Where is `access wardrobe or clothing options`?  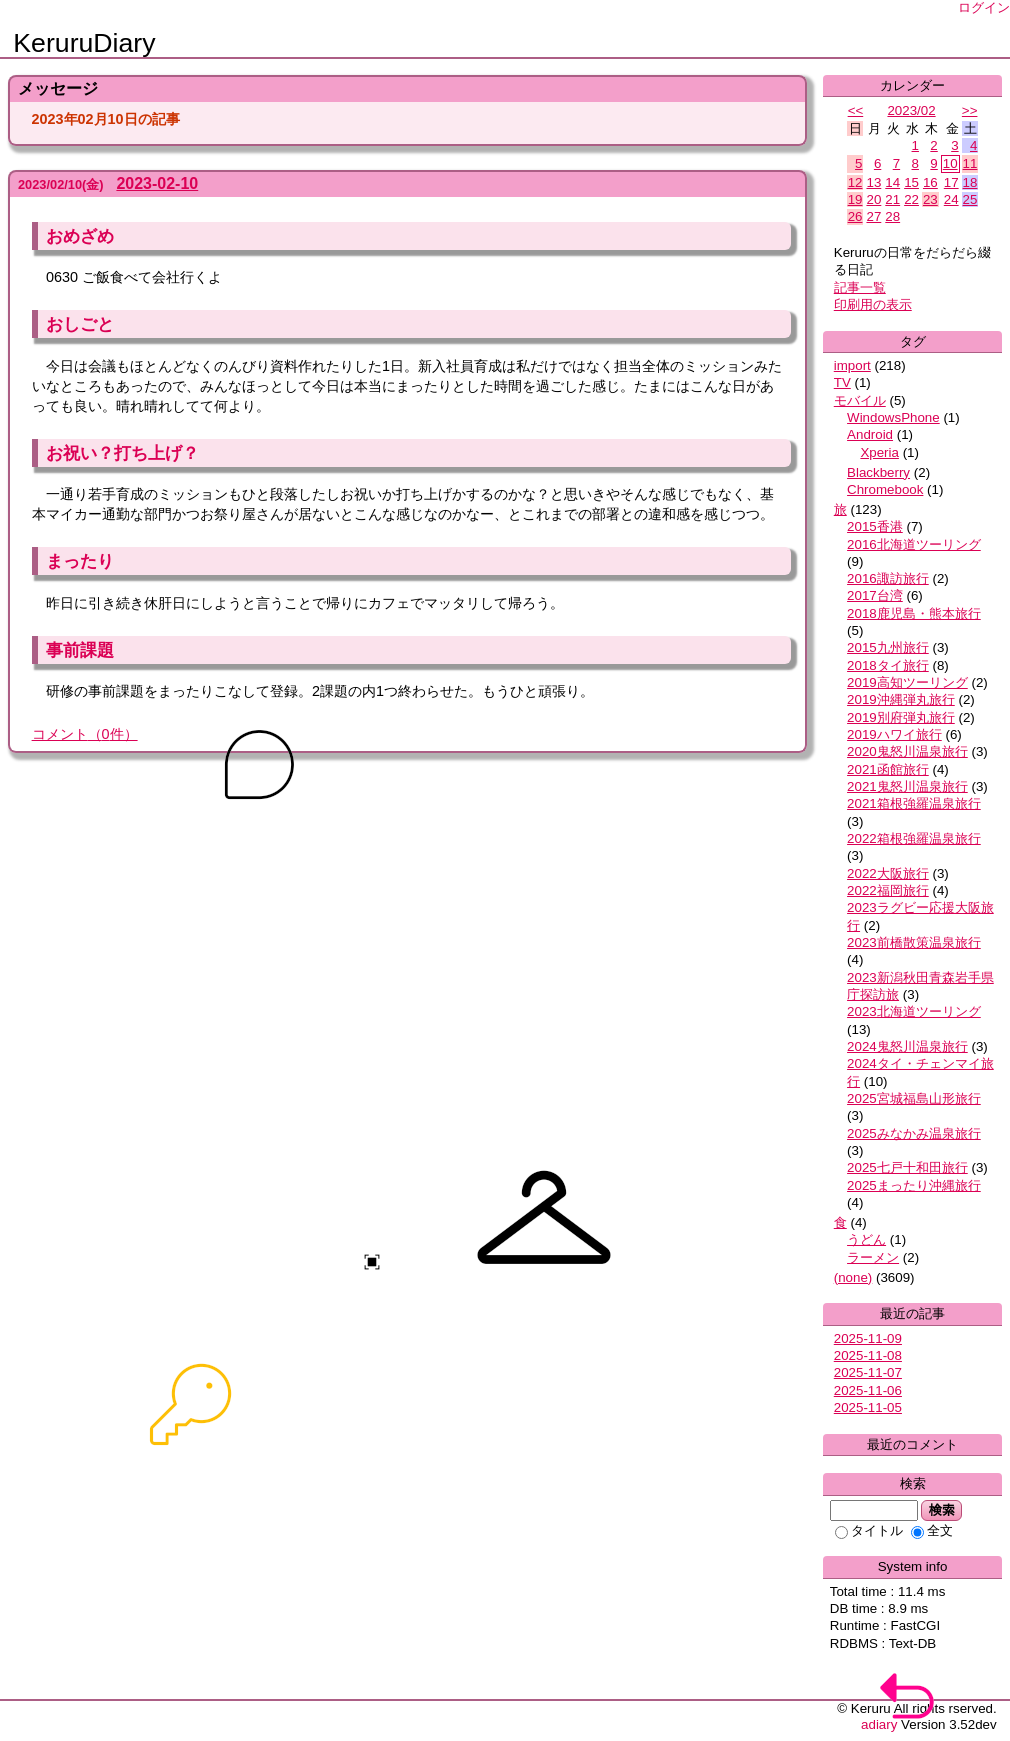
access wardrobe or clothing options is located at coordinates (544, 1224).